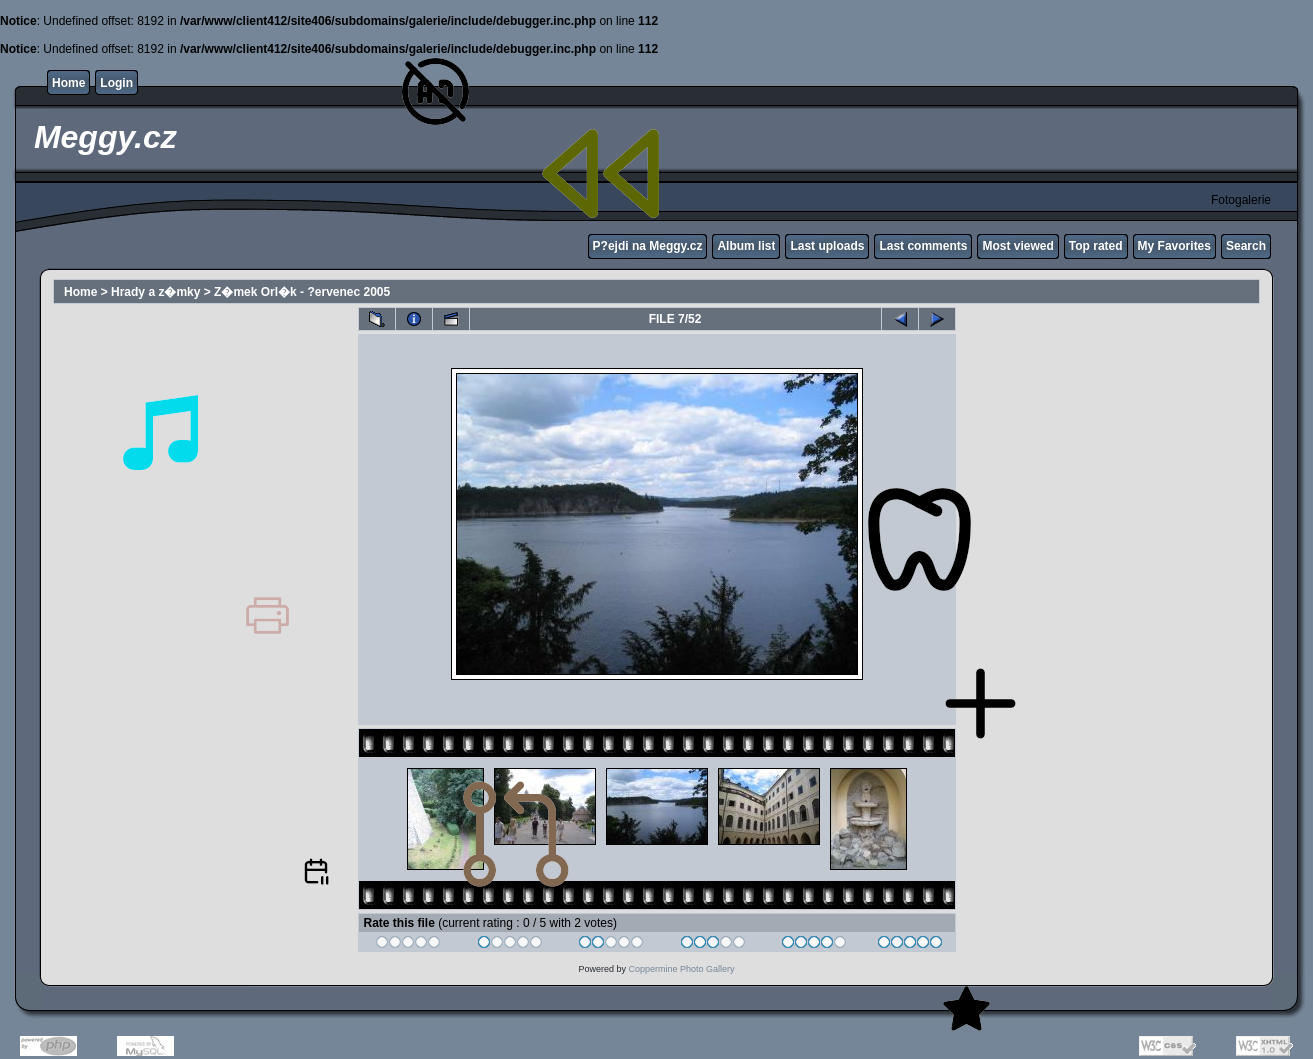  I want to click on add to favorites, so click(966, 1009).